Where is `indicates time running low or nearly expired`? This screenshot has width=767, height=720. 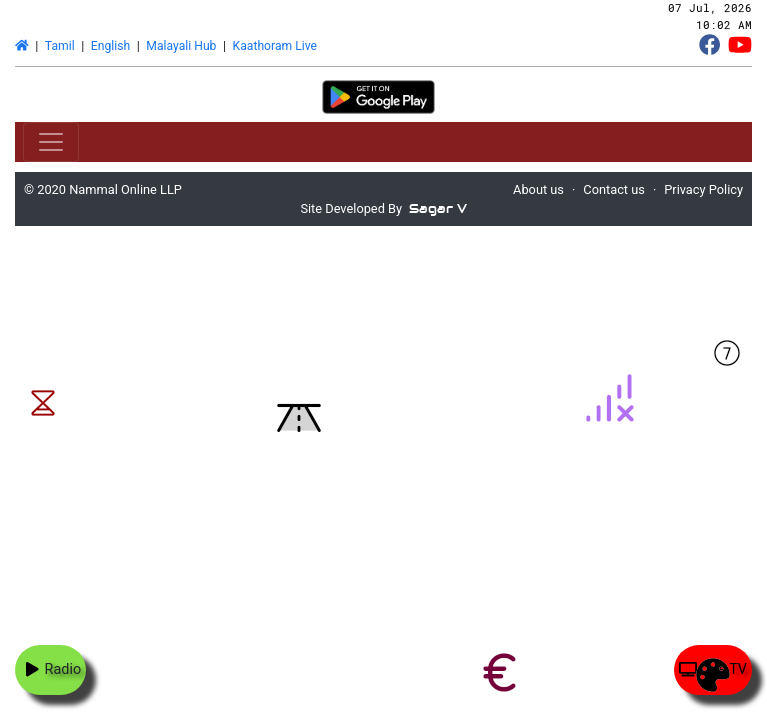
indicates time running low or nearly expired is located at coordinates (43, 403).